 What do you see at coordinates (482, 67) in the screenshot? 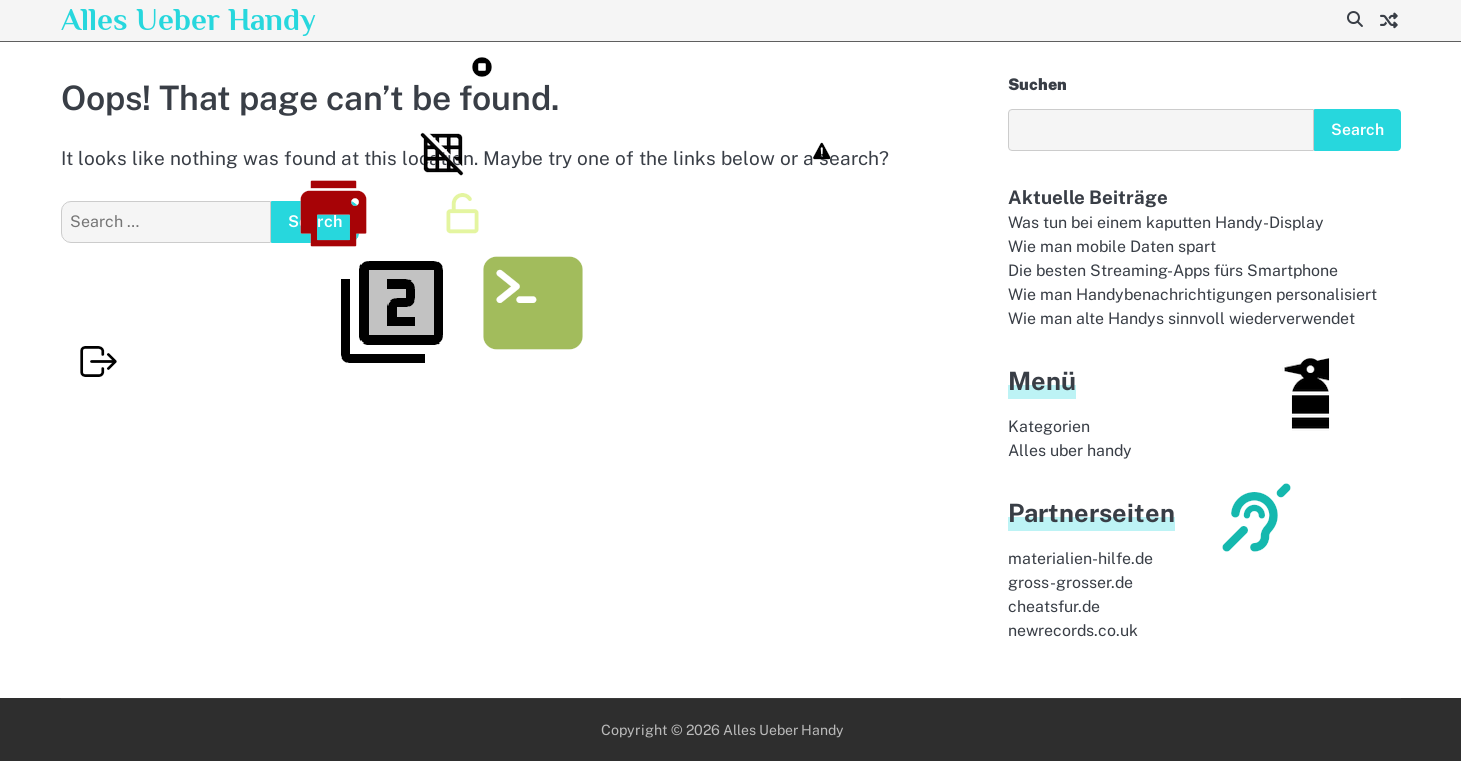
I see `stop media playback` at bounding box center [482, 67].